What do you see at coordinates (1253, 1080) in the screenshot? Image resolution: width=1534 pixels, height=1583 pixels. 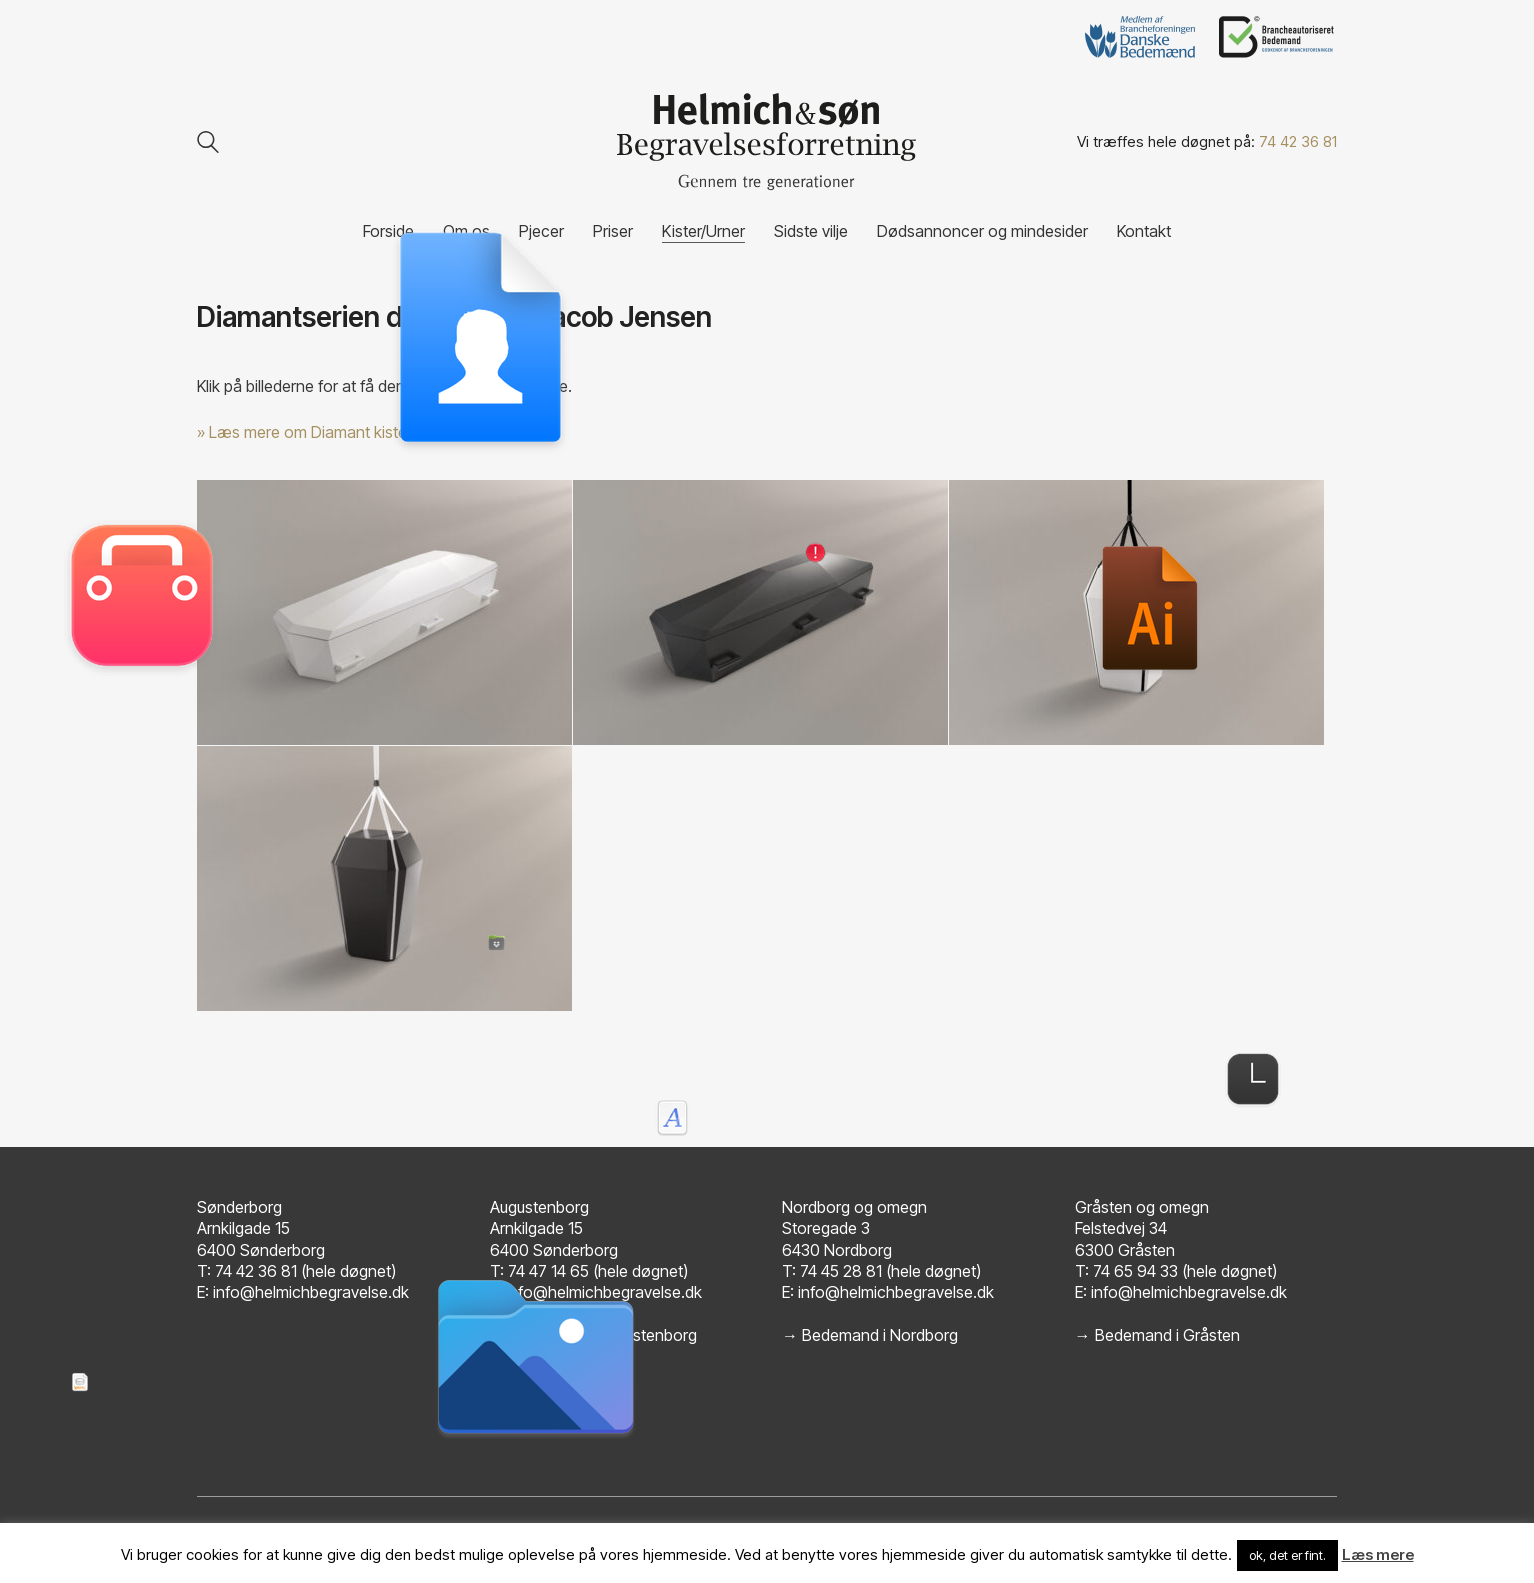 I see `open date and time settings` at bounding box center [1253, 1080].